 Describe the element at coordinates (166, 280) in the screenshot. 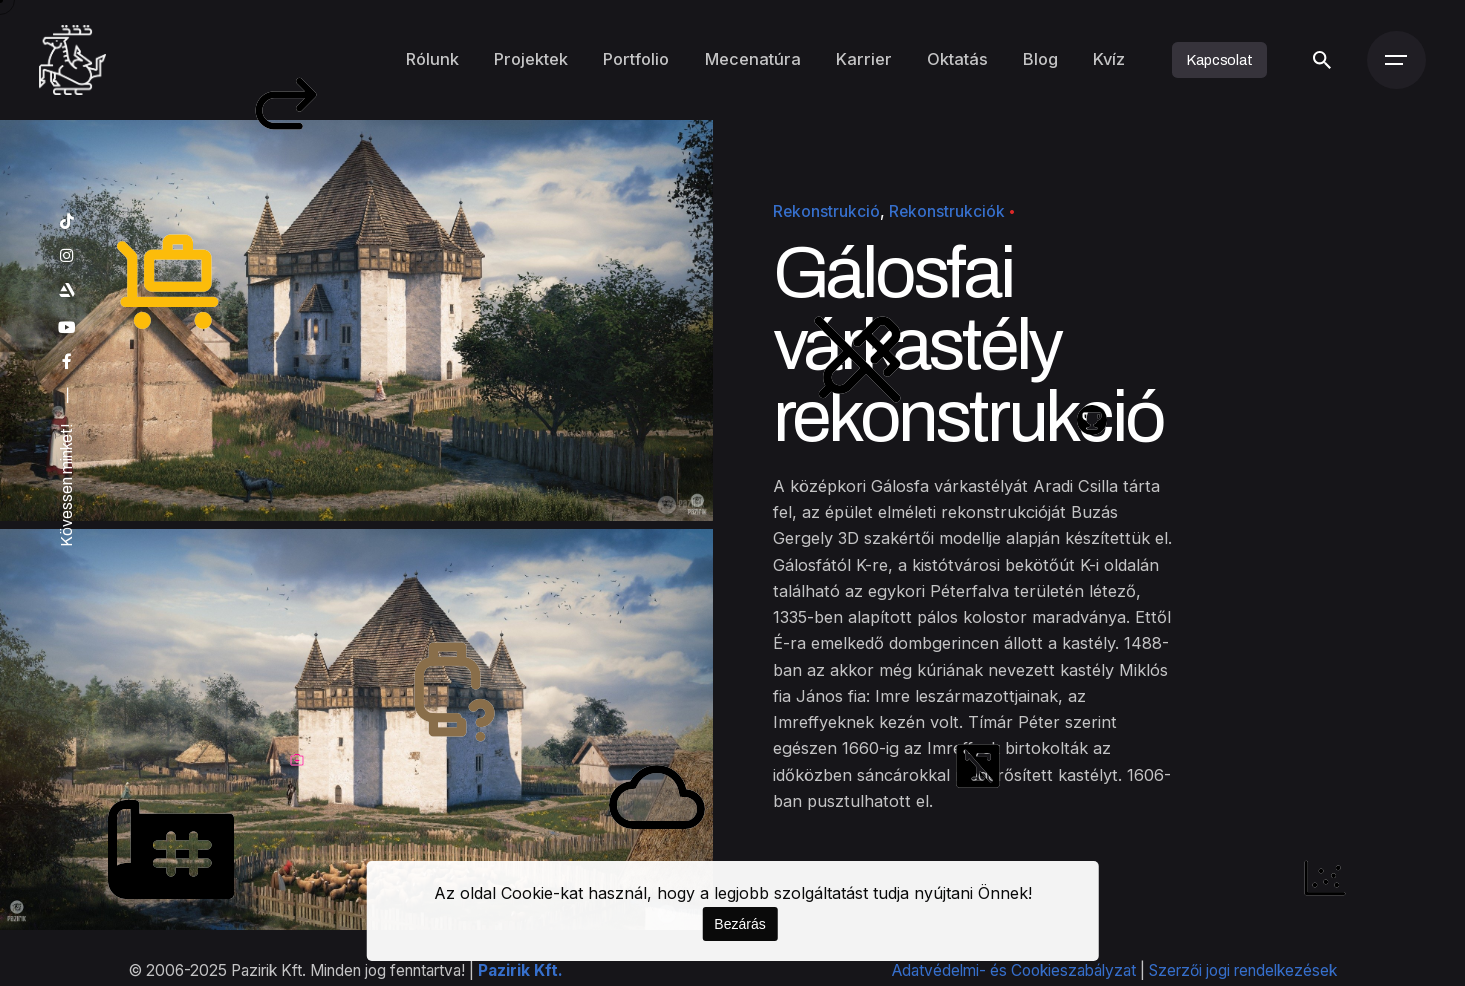

I see `access luggage or baggage services` at that location.